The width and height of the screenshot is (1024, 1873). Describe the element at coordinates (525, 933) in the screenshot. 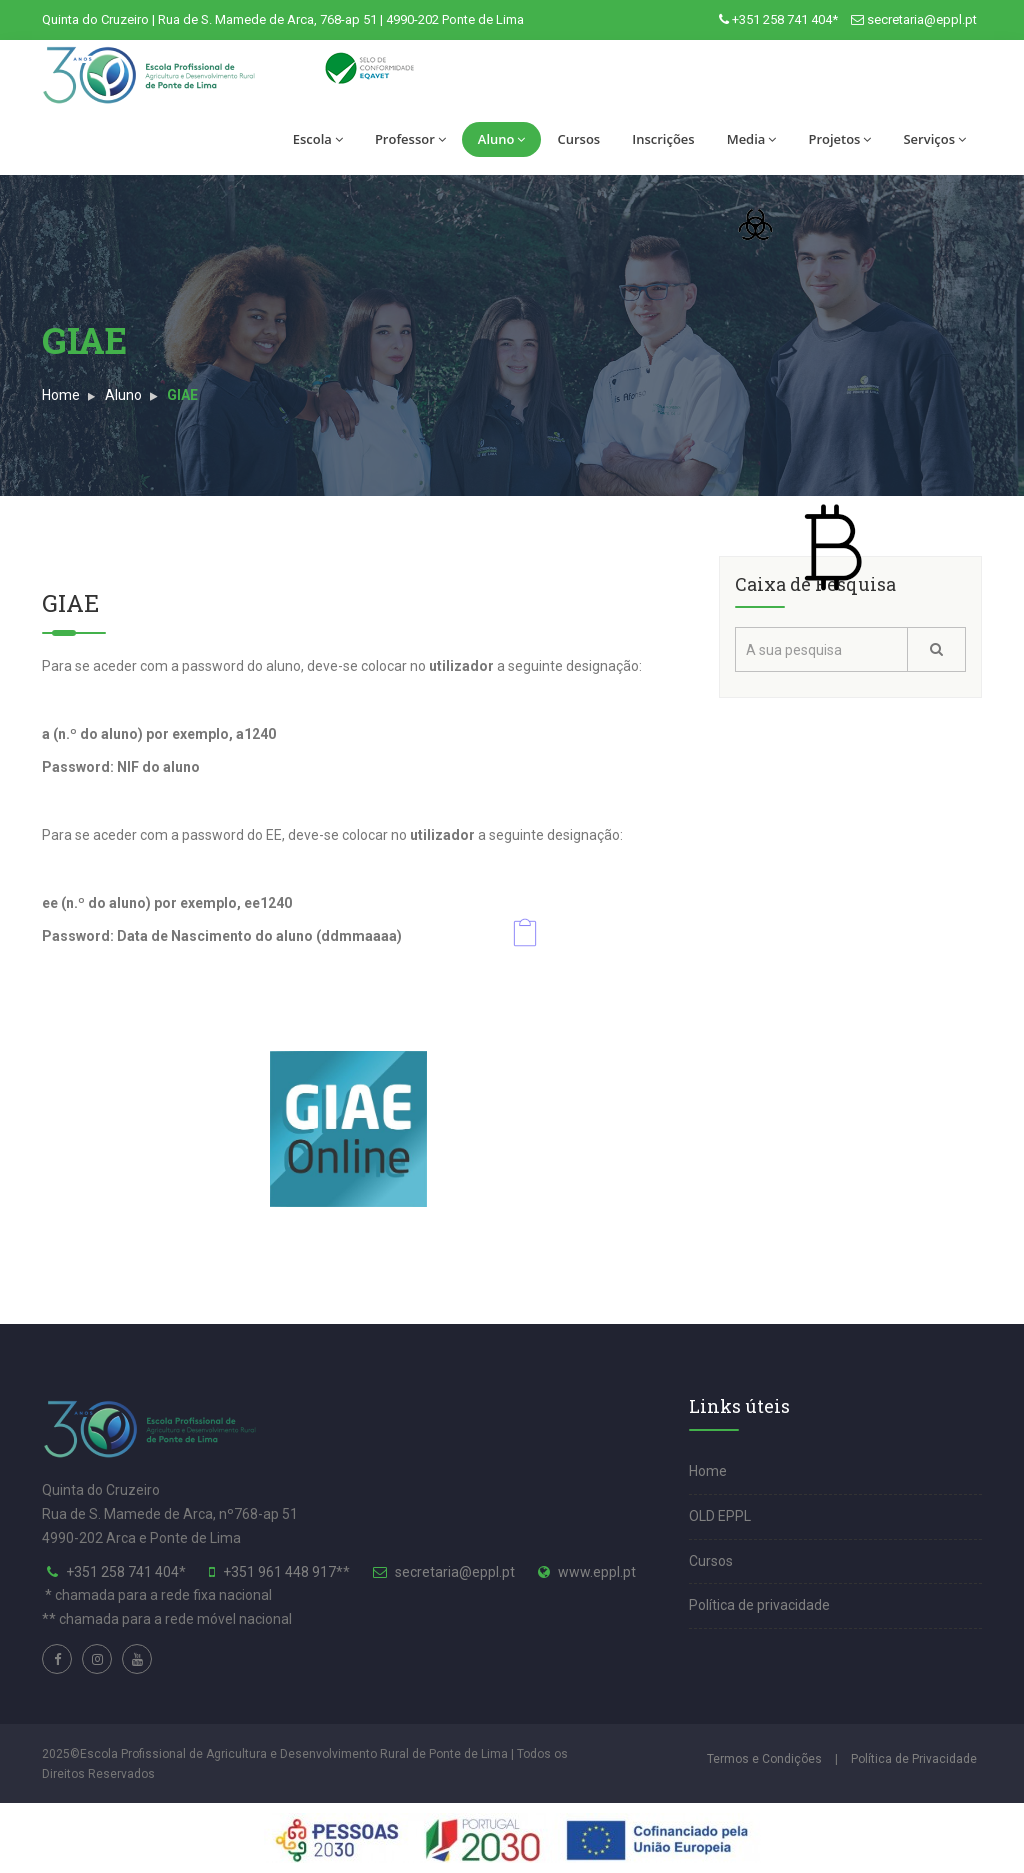

I see `copy to clipboard` at that location.